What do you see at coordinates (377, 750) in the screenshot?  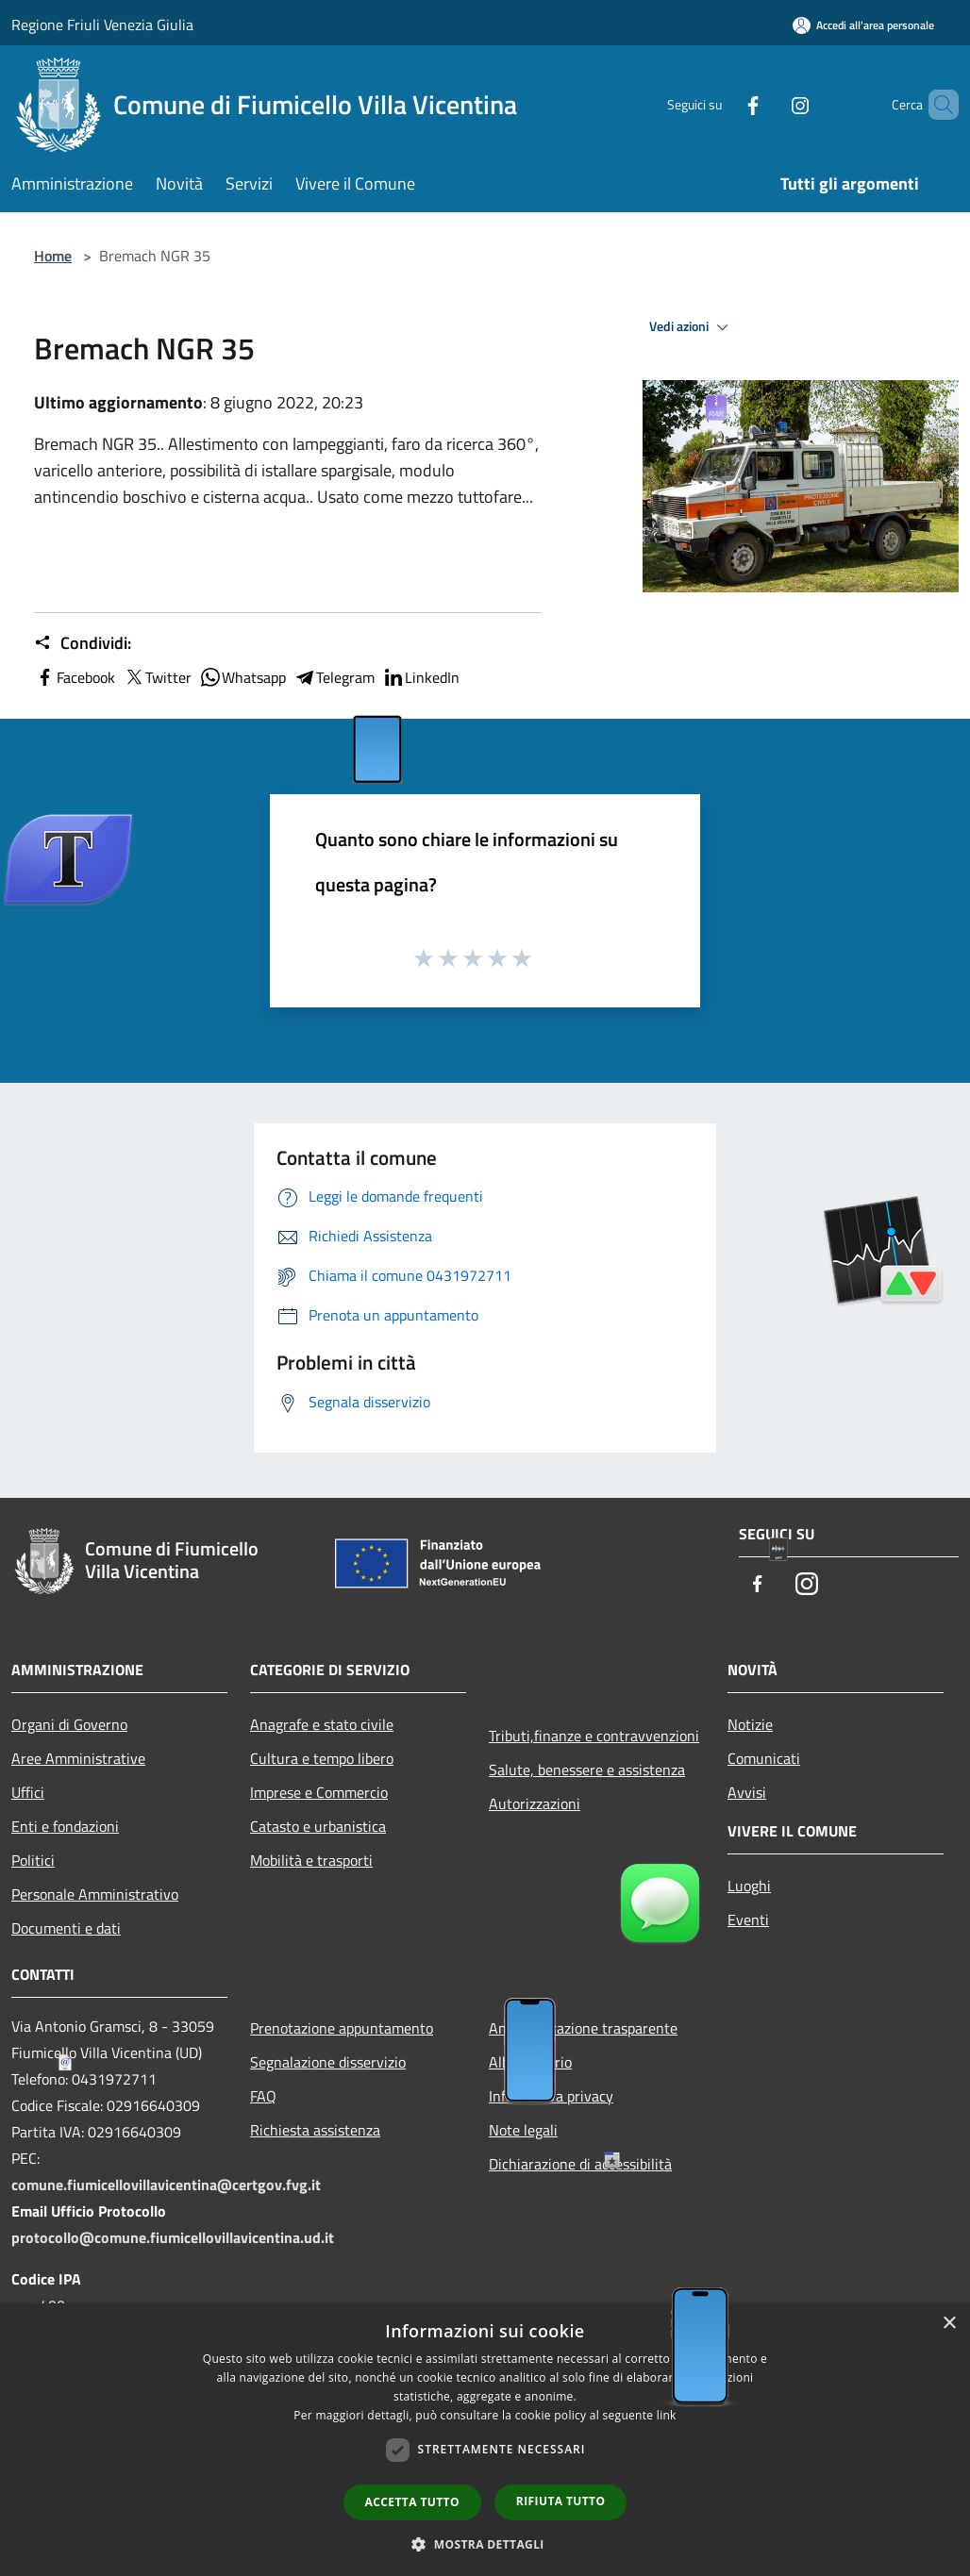 I see `iPad Pro device connected to your system` at bounding box center [377, 750].